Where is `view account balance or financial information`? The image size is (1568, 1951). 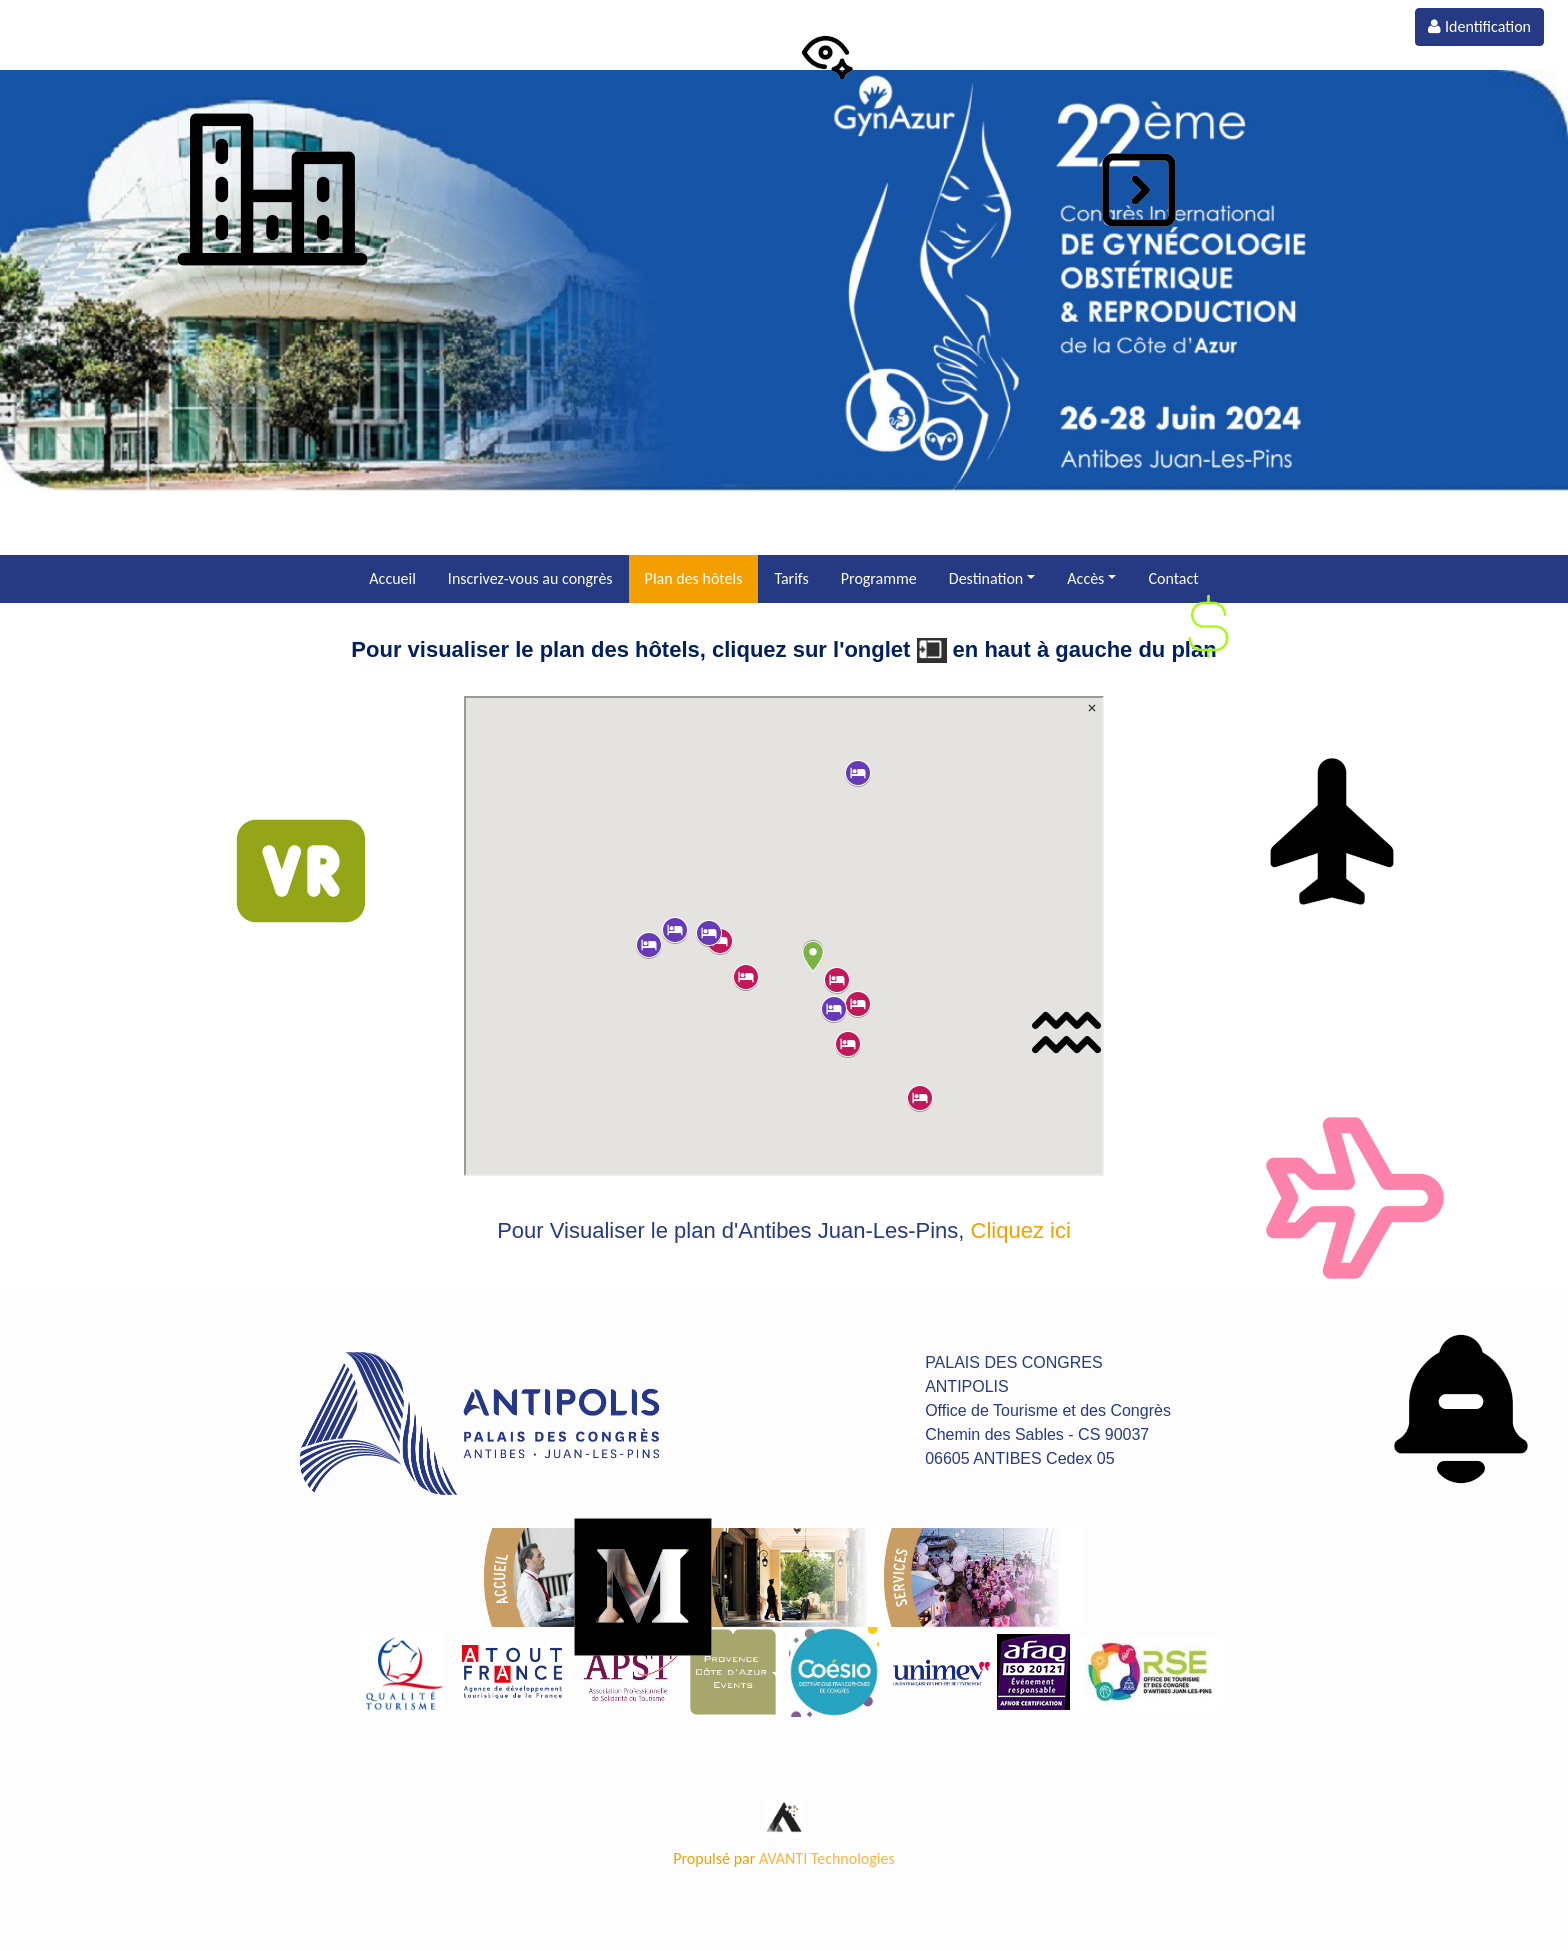
view account balance or financial information is located at coordinates (1208, 626).